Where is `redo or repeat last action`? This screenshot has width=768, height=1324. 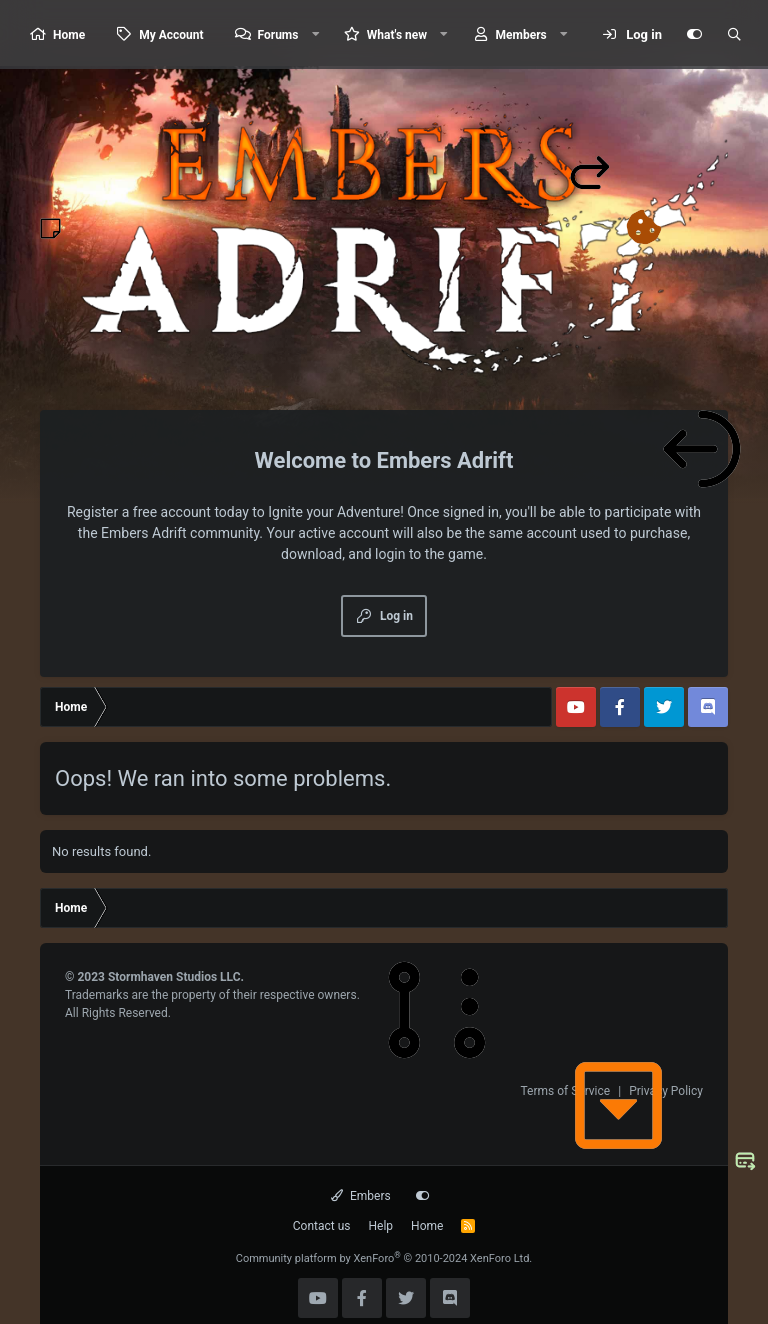
redo or repeat last action is located at coordinates (590, 174).